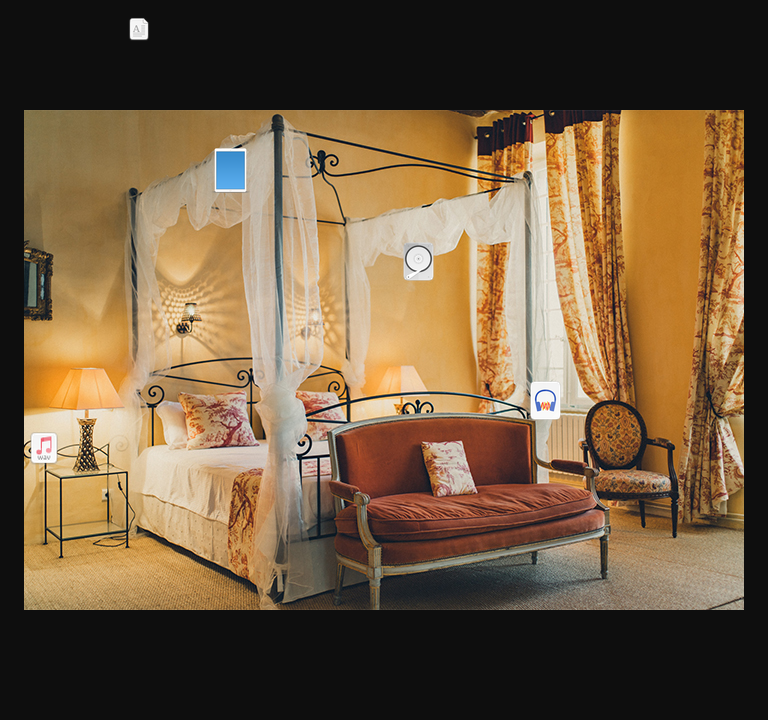  I want to click on audacity audio project file, so click(545, 400).